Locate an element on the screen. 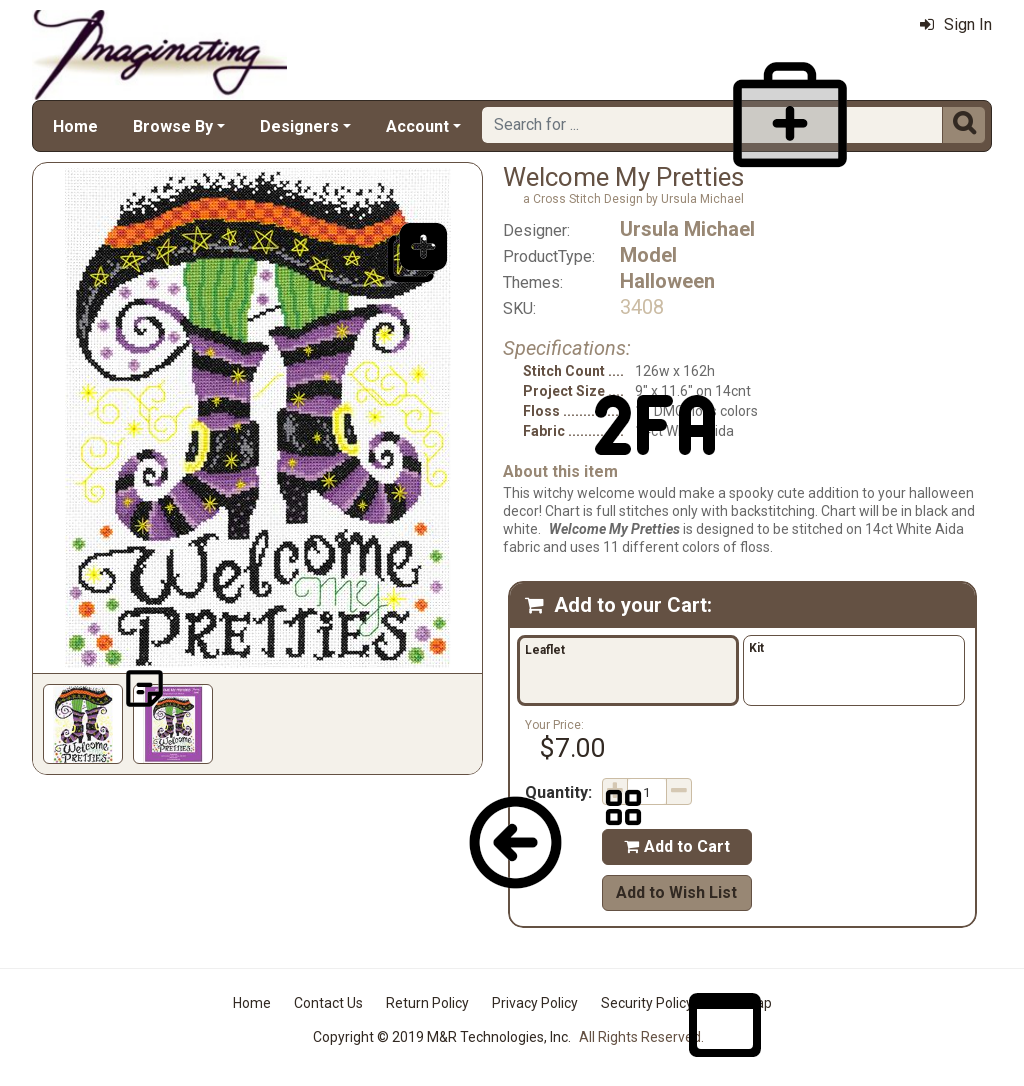 The image size is (1024, 1086). access medical or health resources is located at coordinates (790, 119).